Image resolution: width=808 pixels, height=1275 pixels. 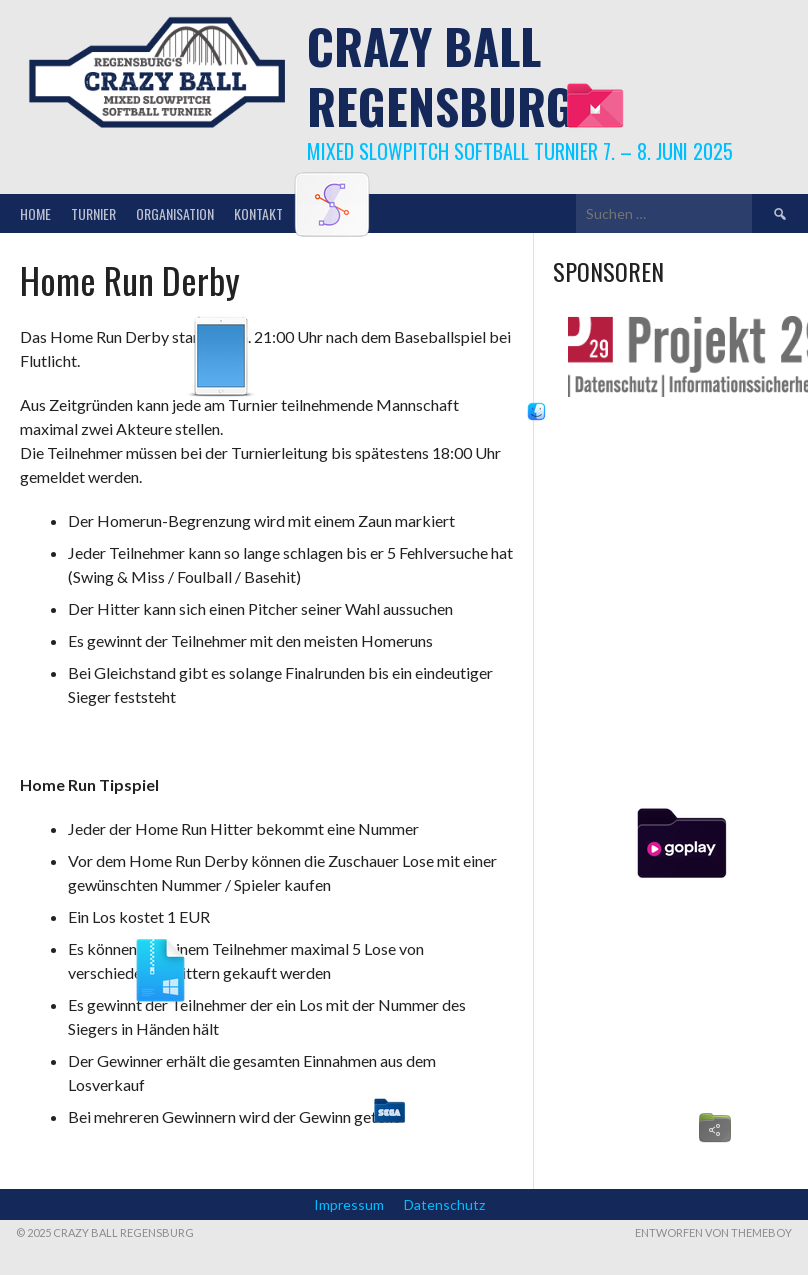 What do you see at coordinates (221, 349) in the screenshot?
I see `iPad mini device connected via cellular network` at bounding box center [221, 349].